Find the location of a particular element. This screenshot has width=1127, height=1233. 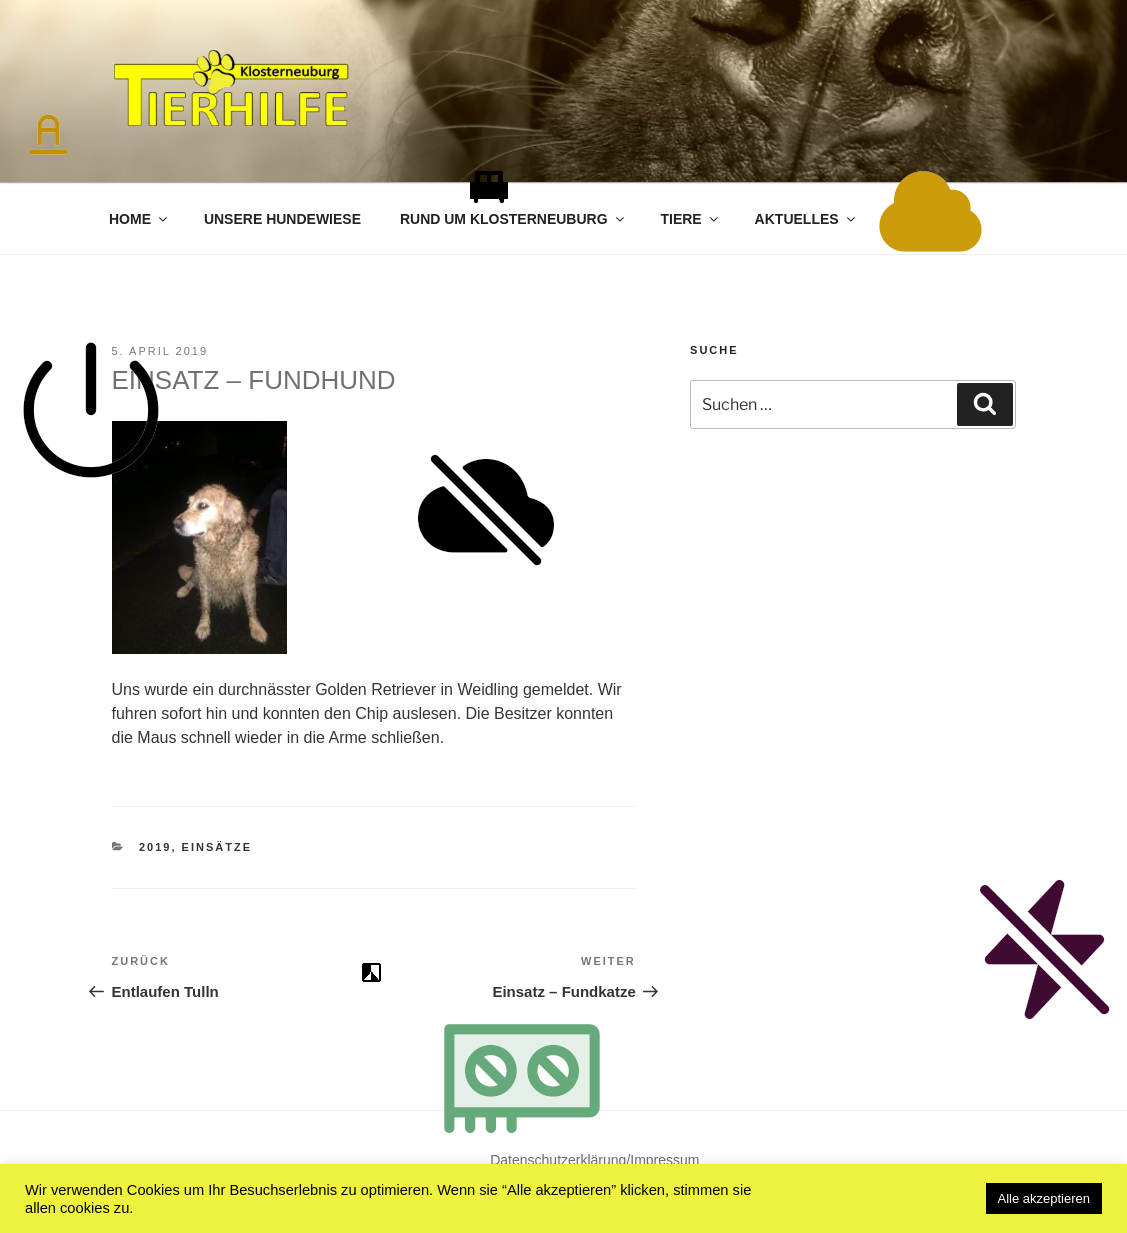

set text baseline alignment is located at coordinates (48, 134).